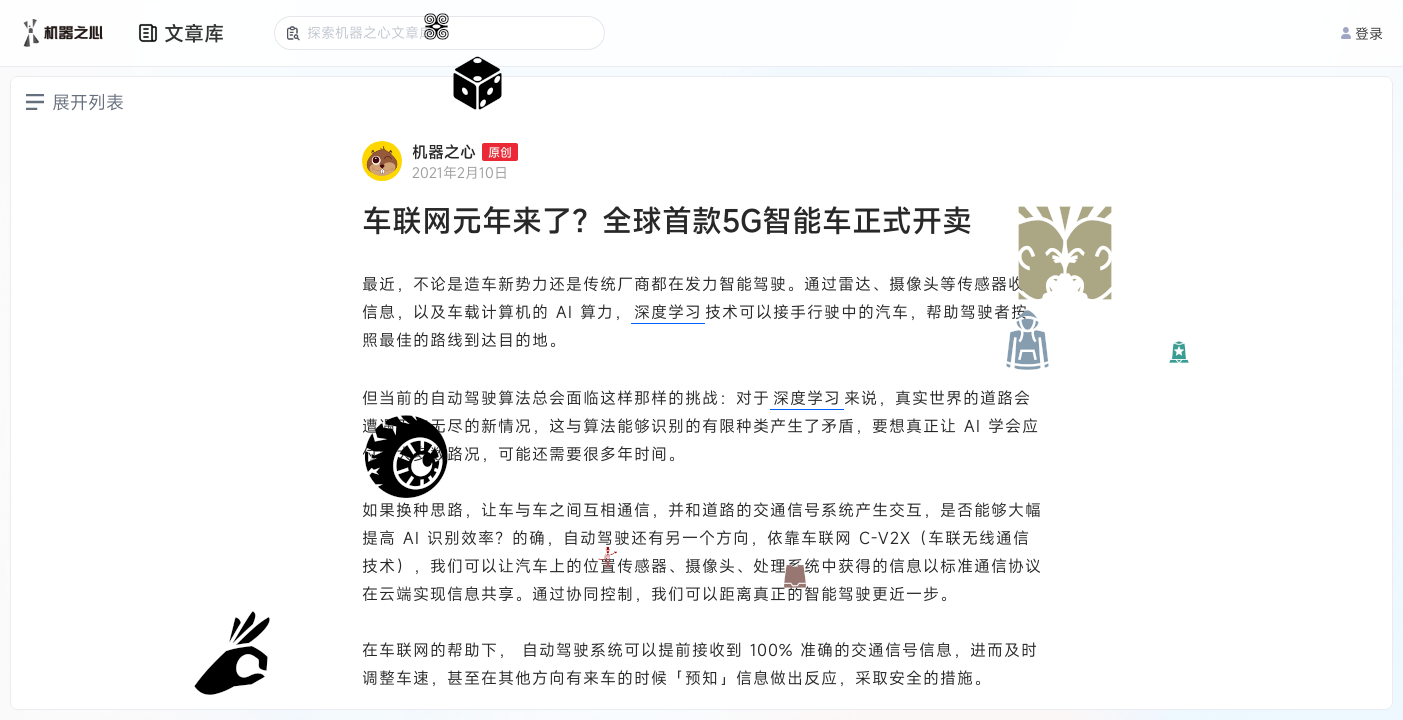 The height and width of the screenshot is (720, 1403). Describe the element at coordinates (232, 653) in the screenshot. I see `confirm or approve an action` at that location.